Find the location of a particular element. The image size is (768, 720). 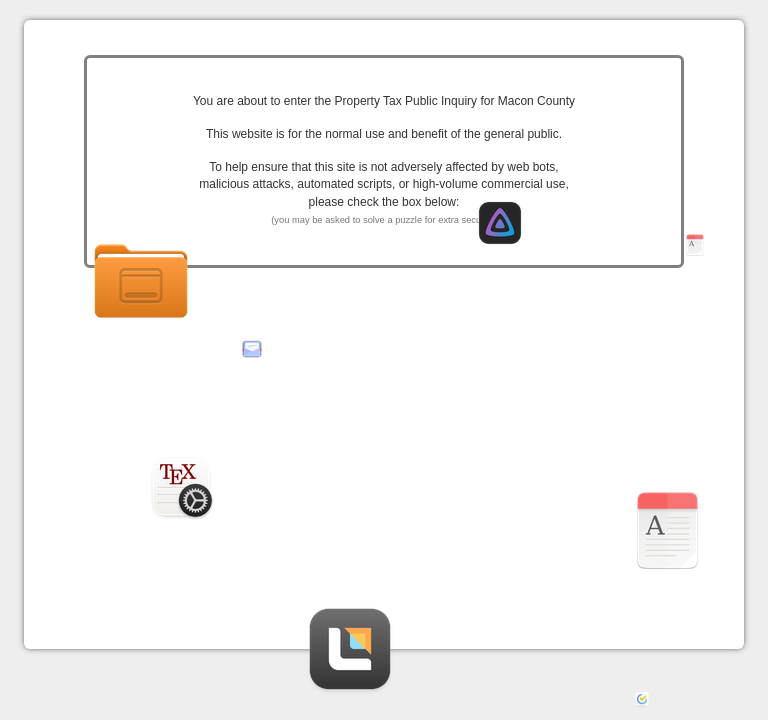

open desktop folder is located at coordinates (141, 281).